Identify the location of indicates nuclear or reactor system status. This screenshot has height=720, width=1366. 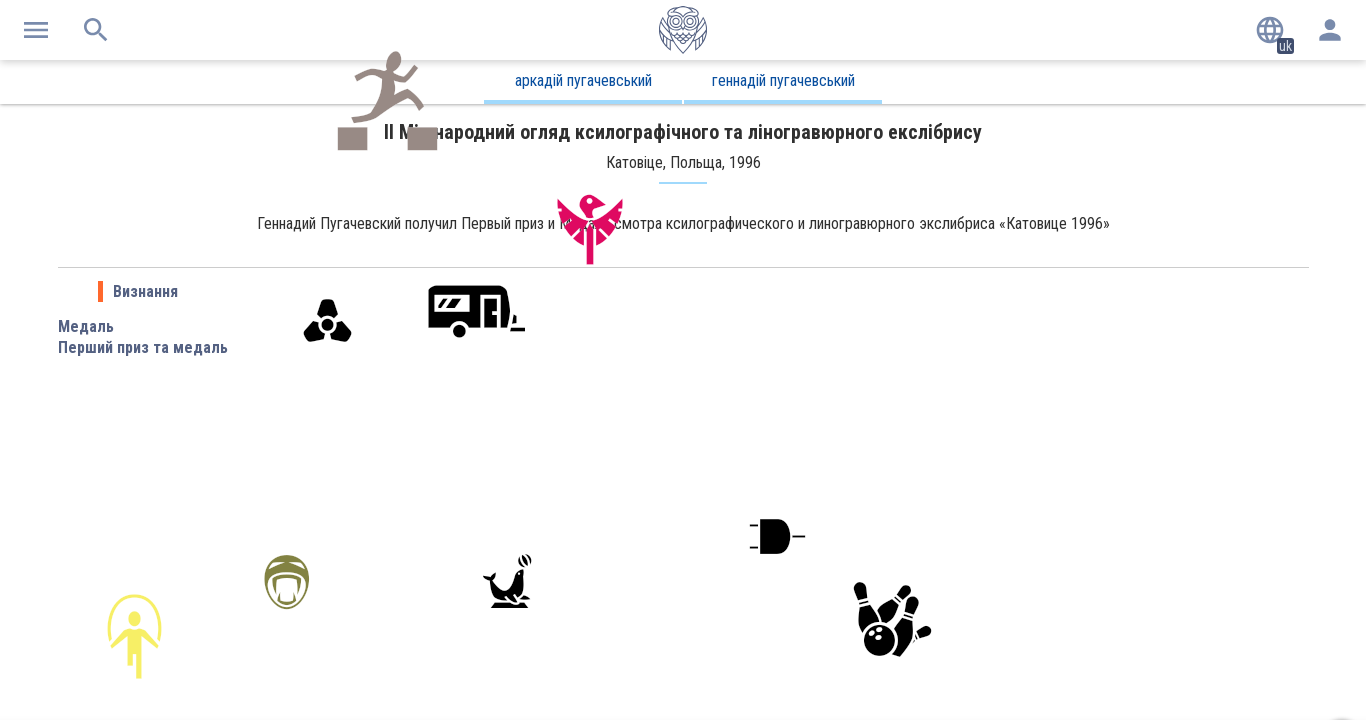
(327, 320).